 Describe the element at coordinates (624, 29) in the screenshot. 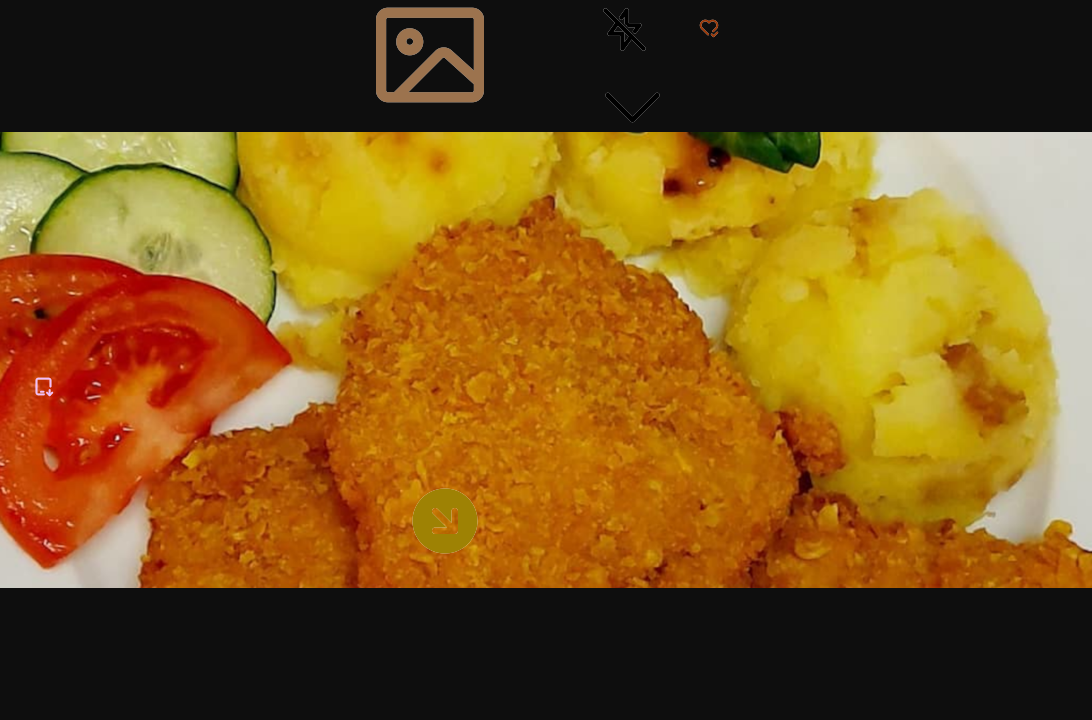

I see `disable flash mode` at that location.